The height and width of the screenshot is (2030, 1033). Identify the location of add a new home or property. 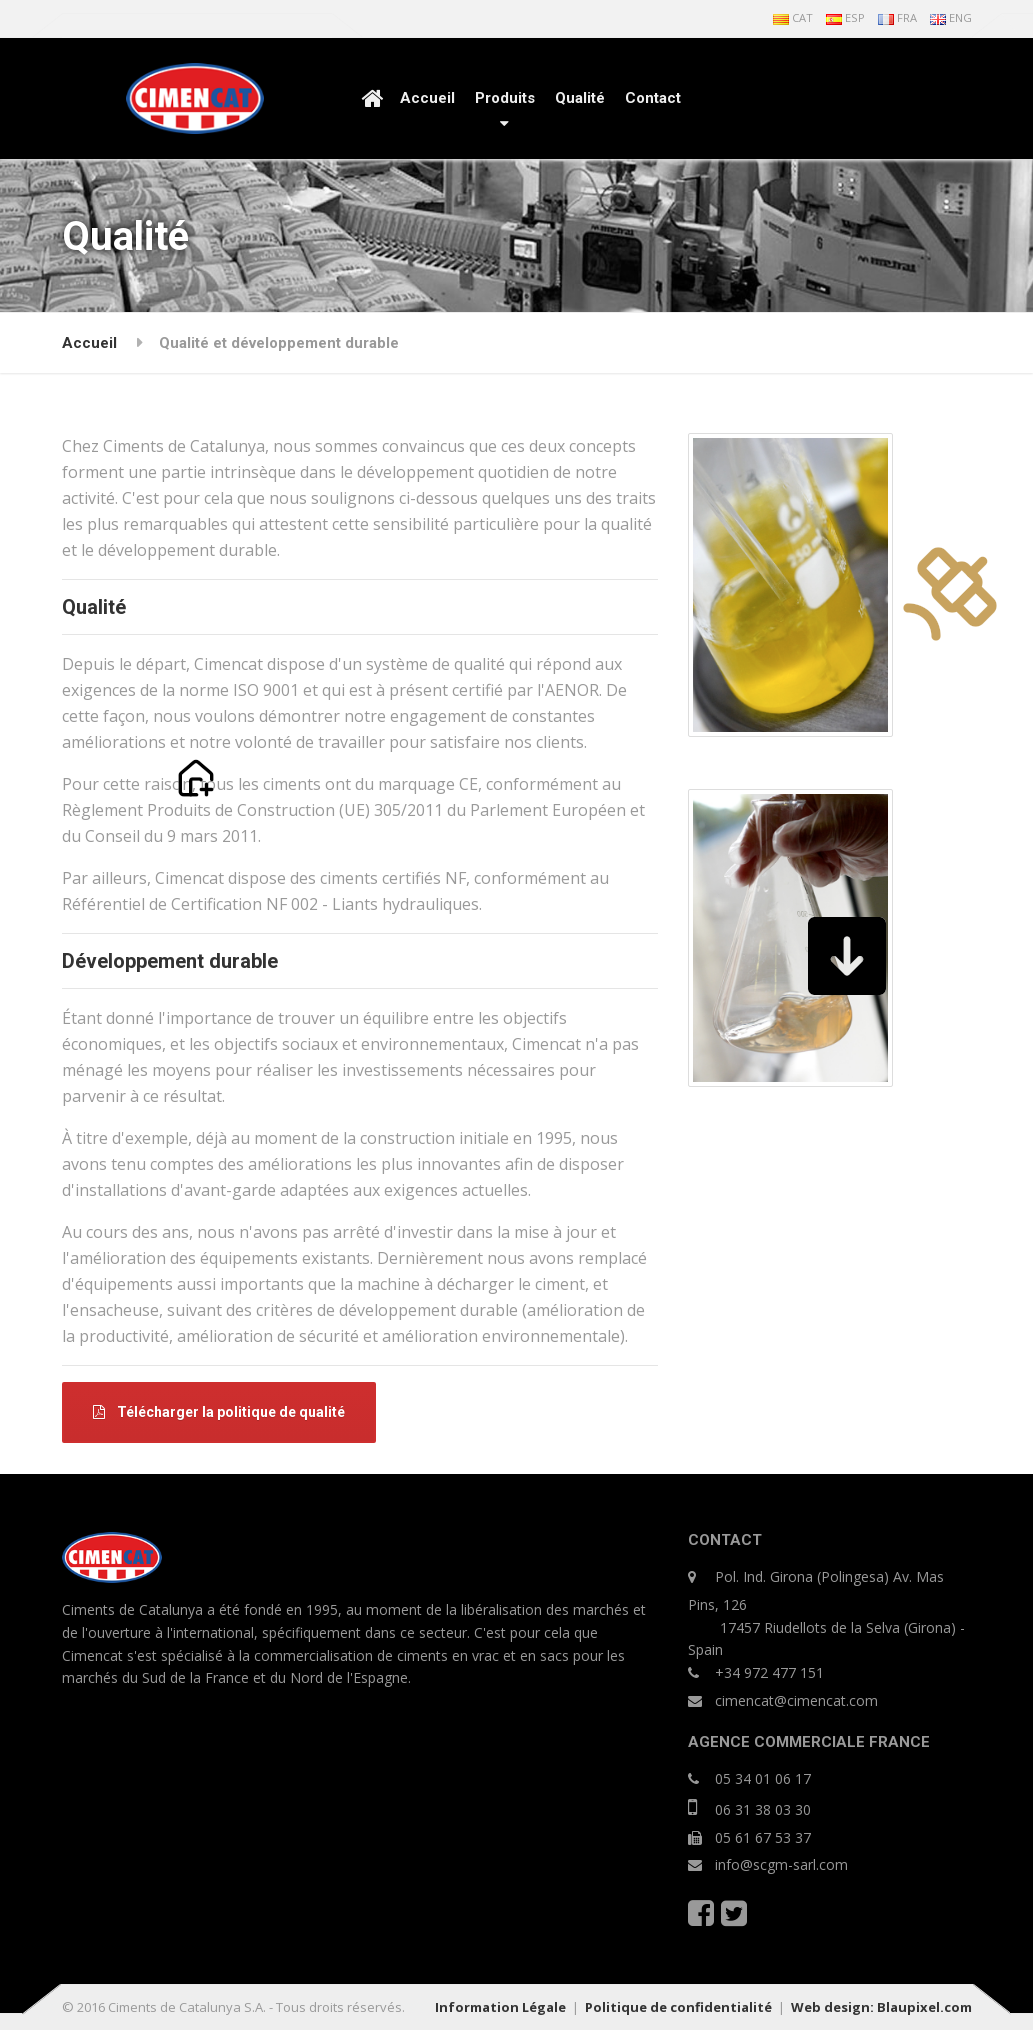
(196, 779).